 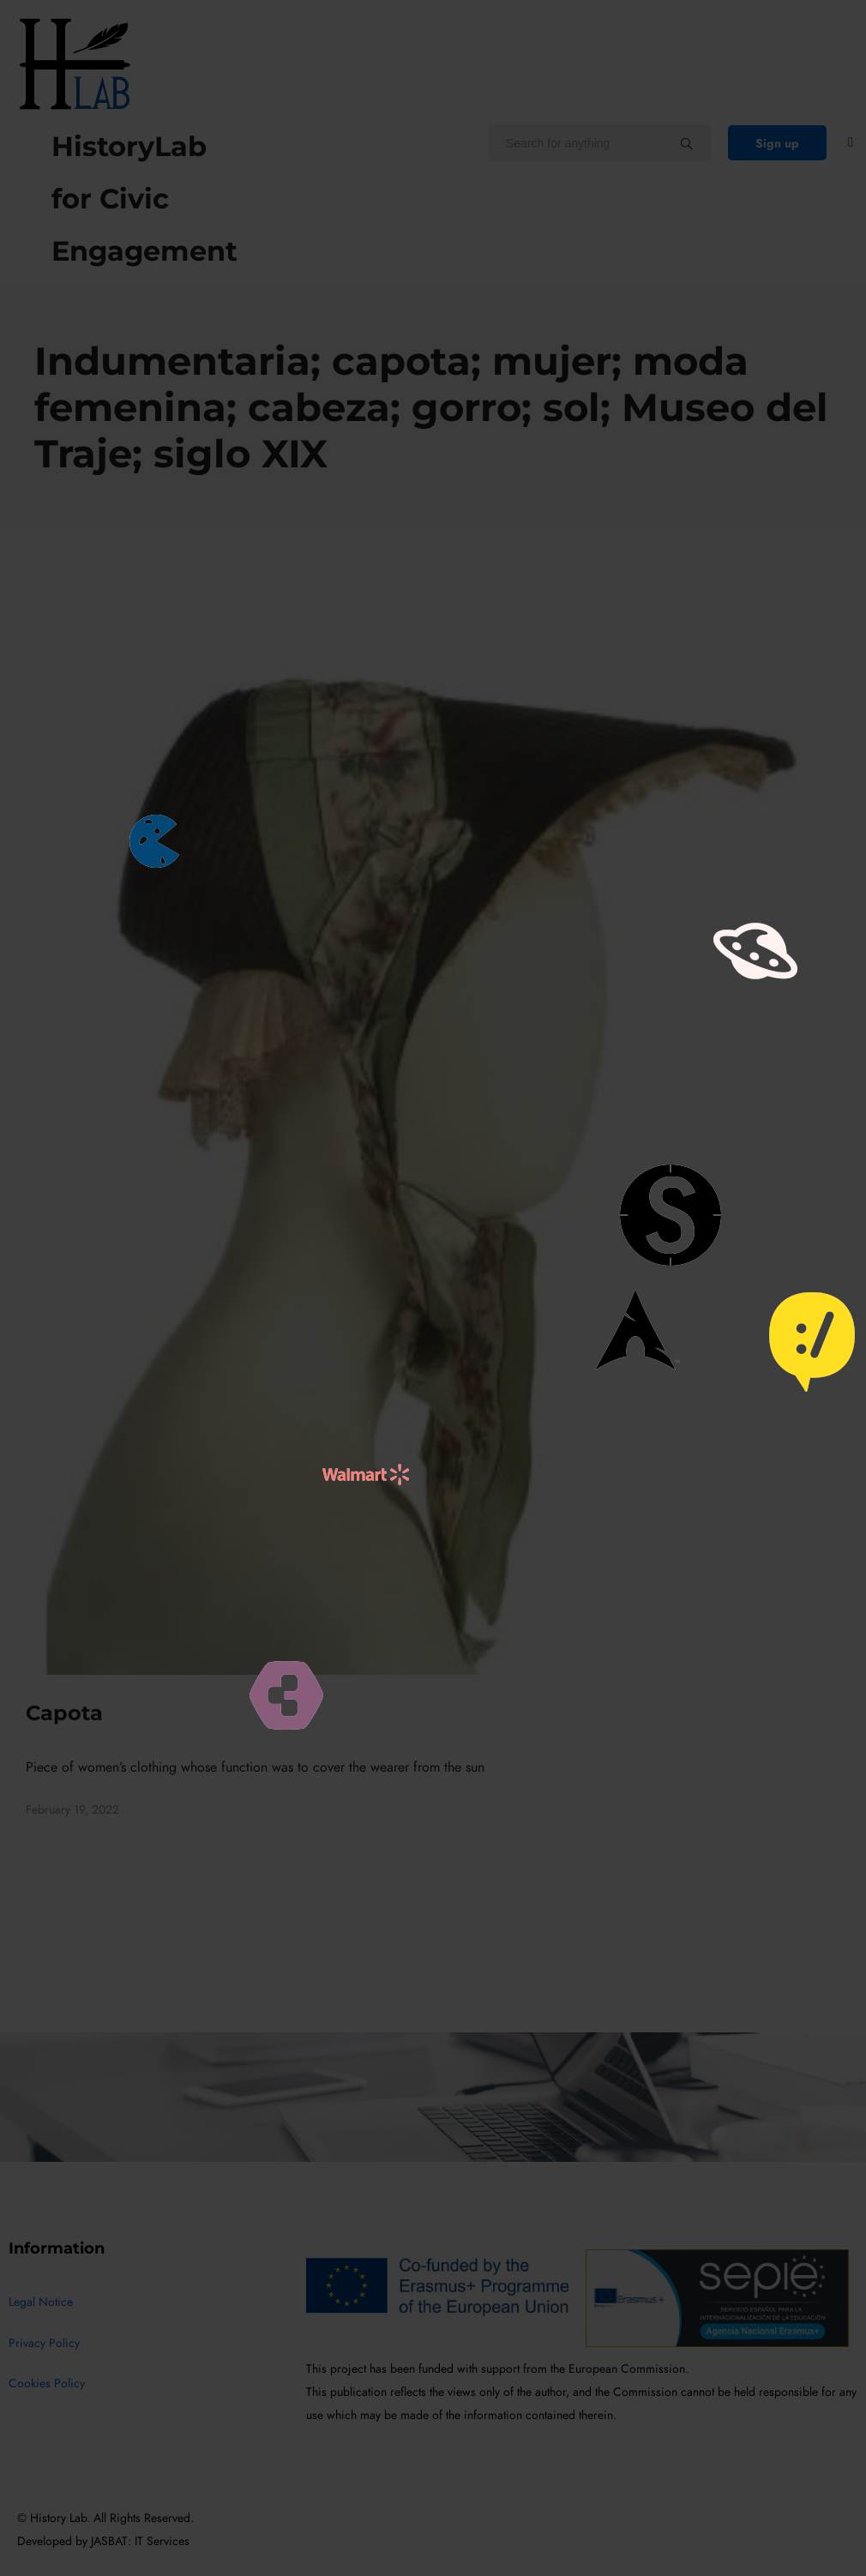 I want to click on cloudron platform logo, so click(x=286, y=1695).